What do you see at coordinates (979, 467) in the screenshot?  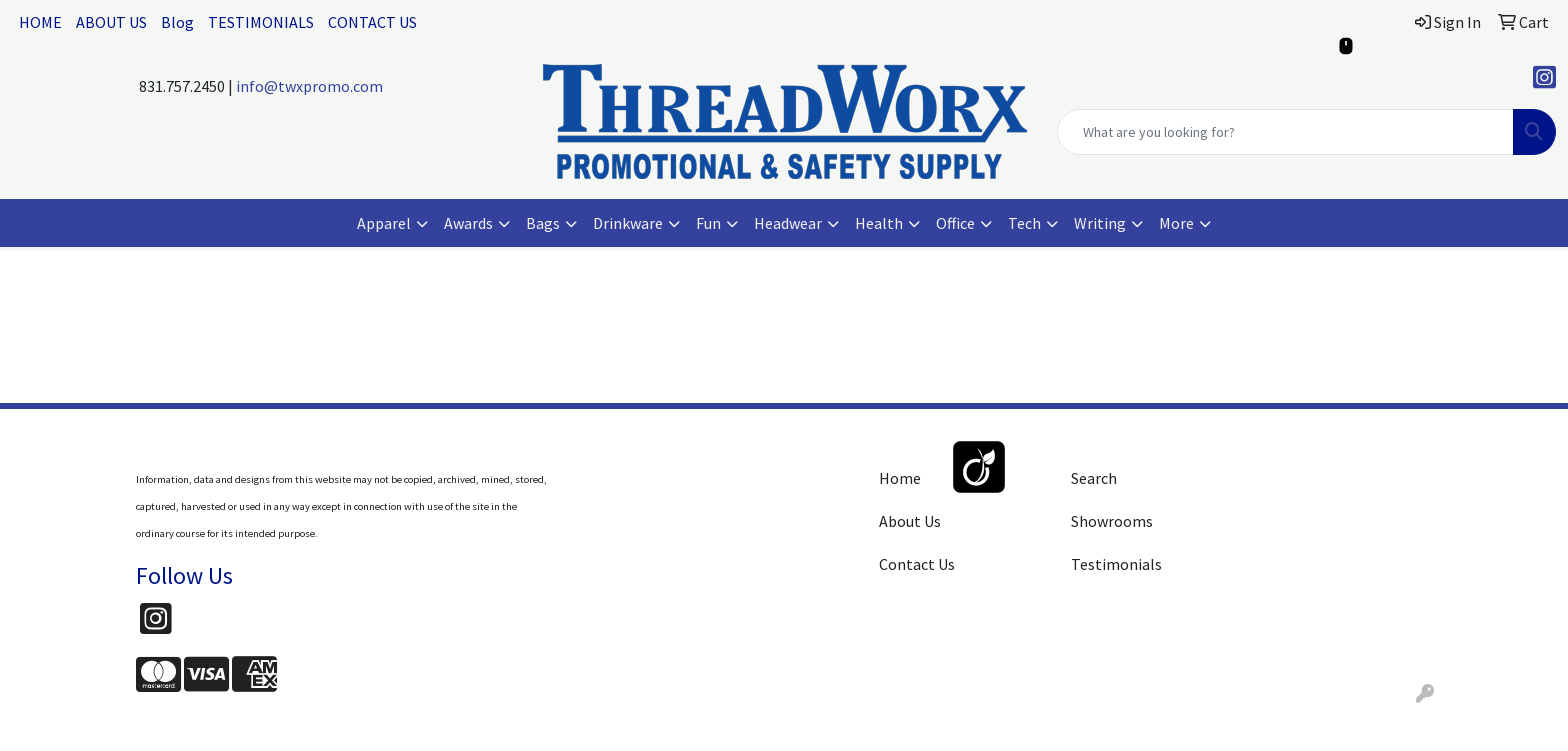 I see `open viadeo professional networking app` at bounding box center [979, 467].